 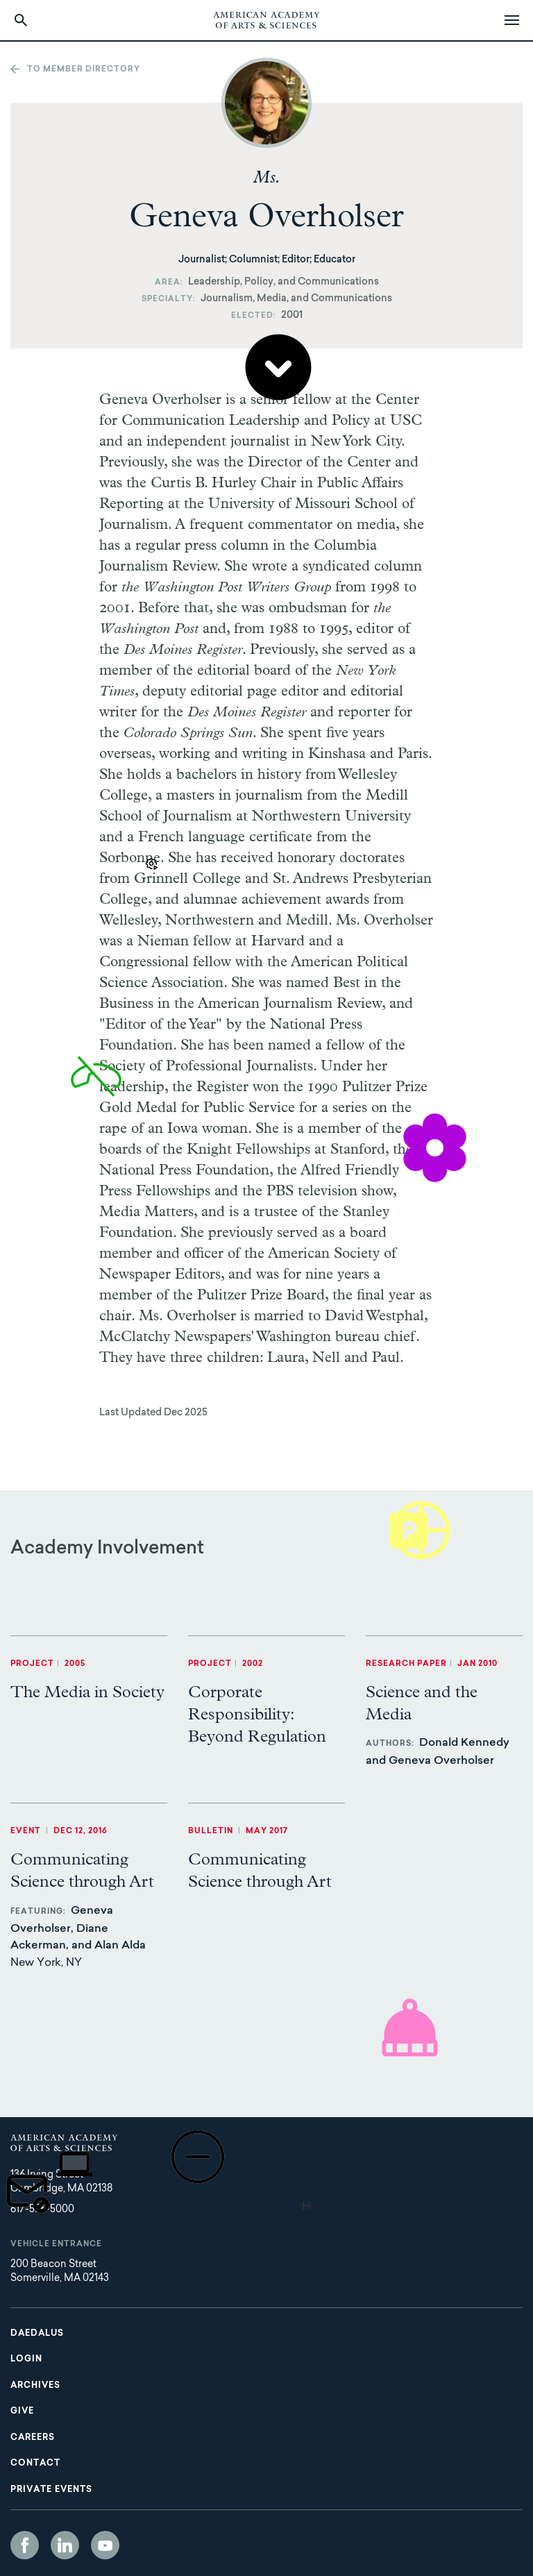 I want to click on access garden or plant care features, so click(x=434, y=1147).